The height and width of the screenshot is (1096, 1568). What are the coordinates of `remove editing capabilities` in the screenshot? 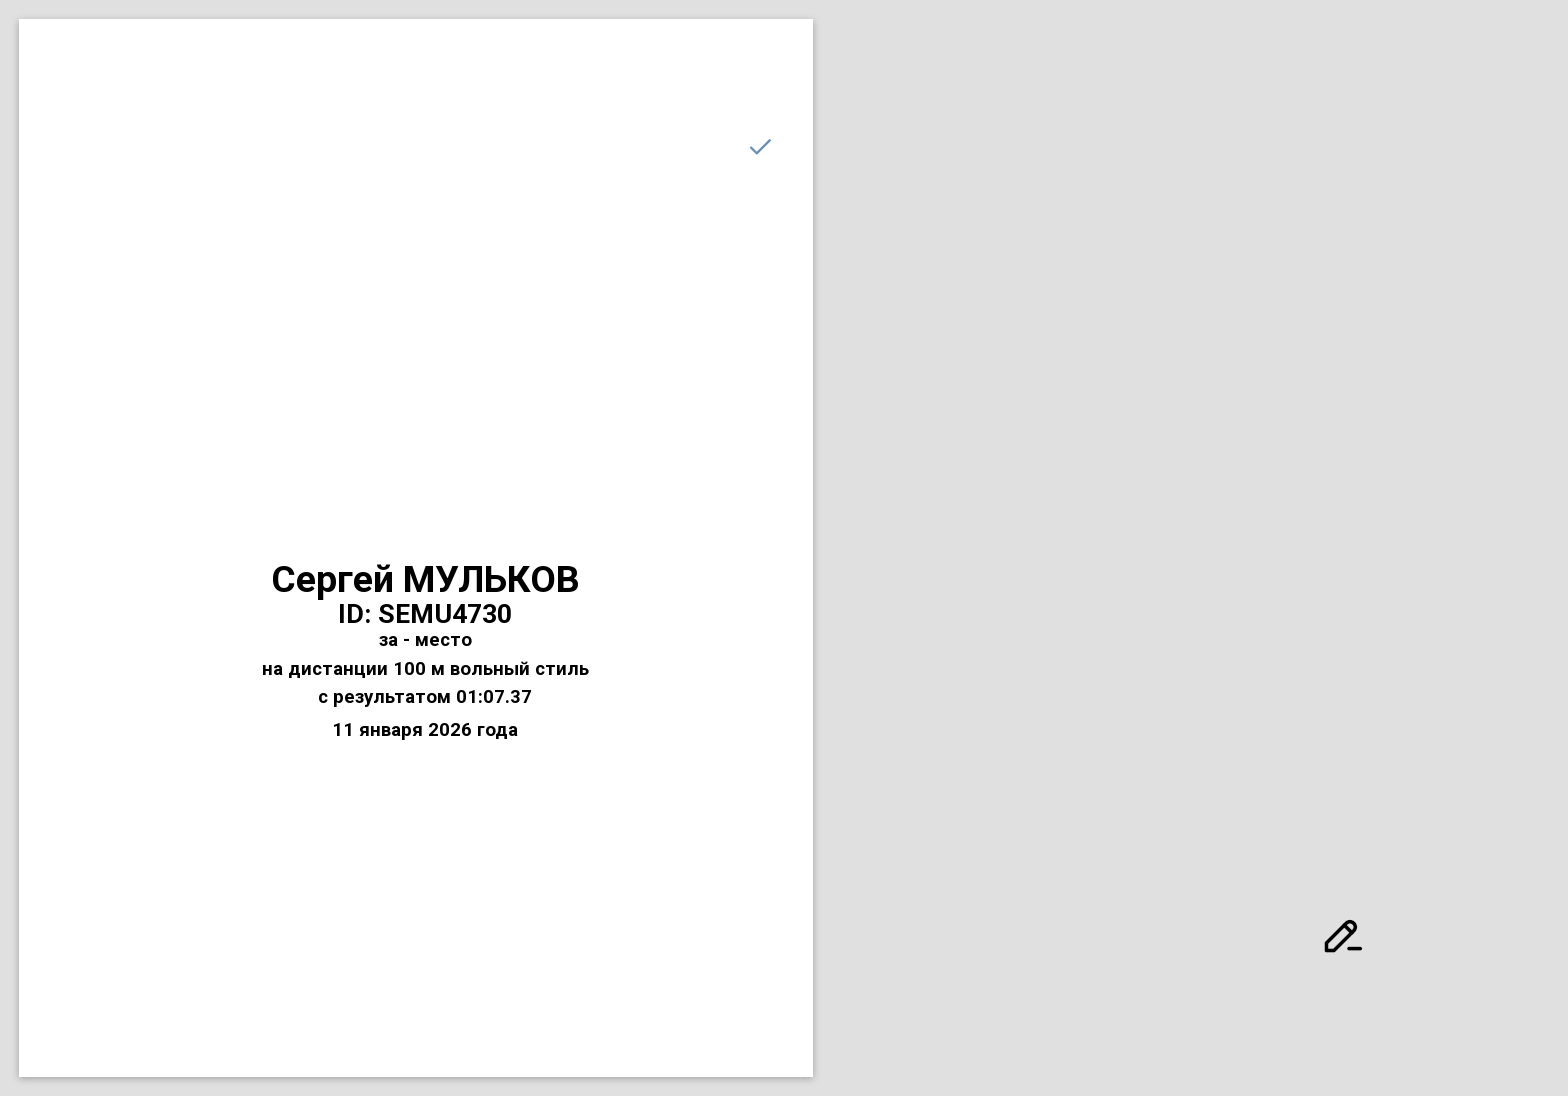 It's located at (1341, 935).